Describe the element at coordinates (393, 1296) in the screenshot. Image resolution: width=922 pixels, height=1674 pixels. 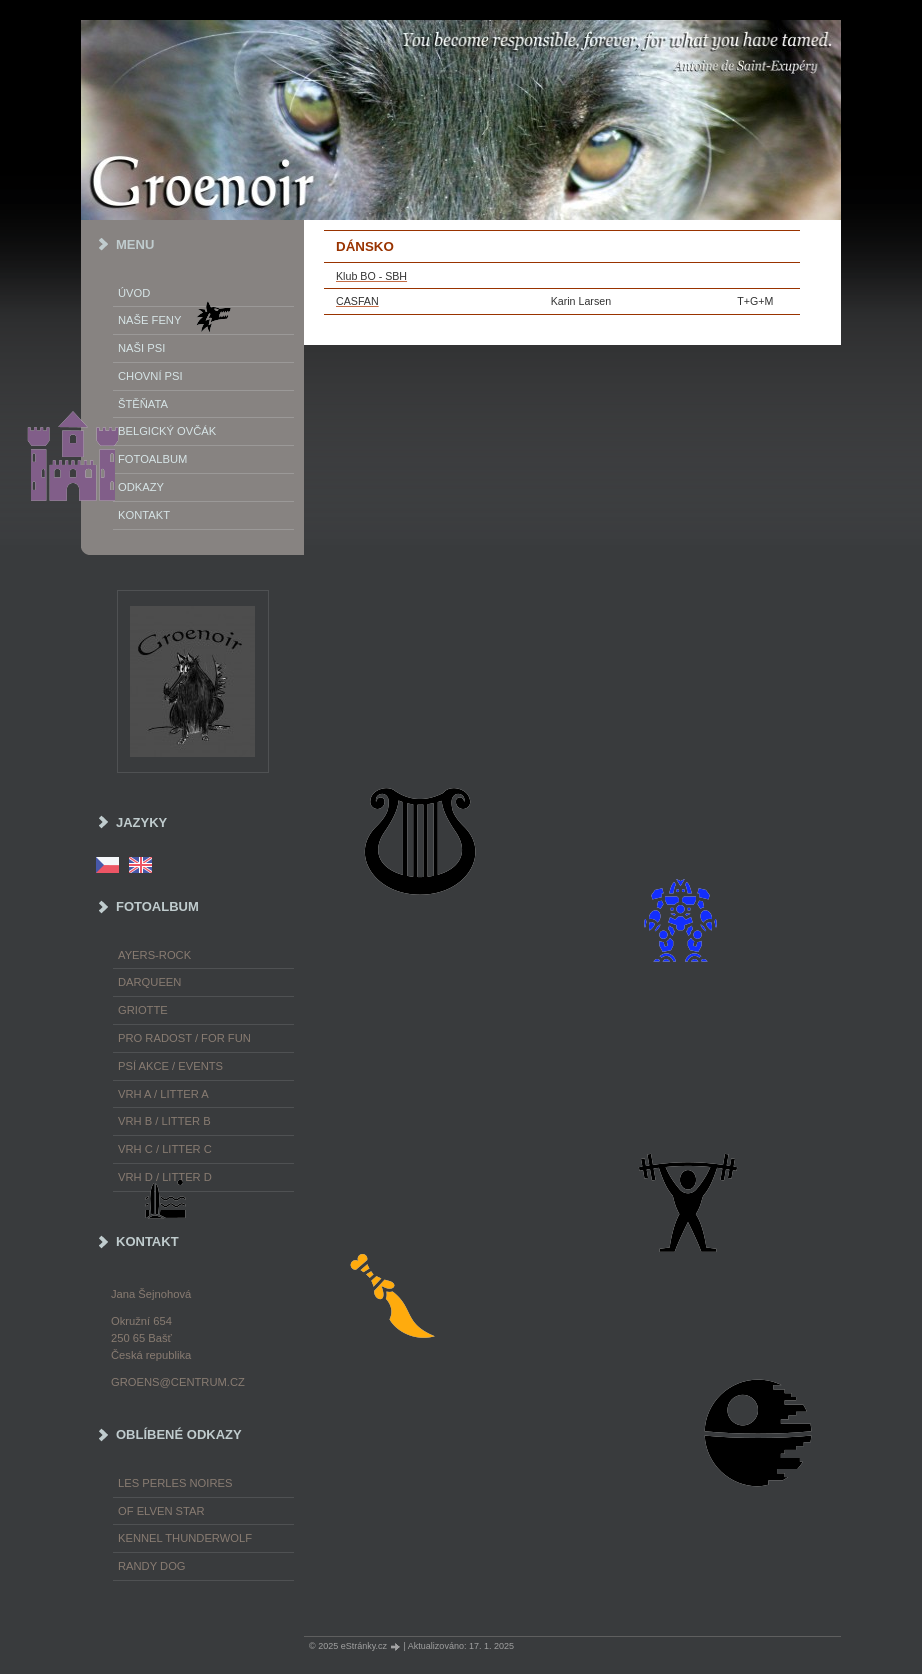
I see `equip a bone knife weapon` at that location.